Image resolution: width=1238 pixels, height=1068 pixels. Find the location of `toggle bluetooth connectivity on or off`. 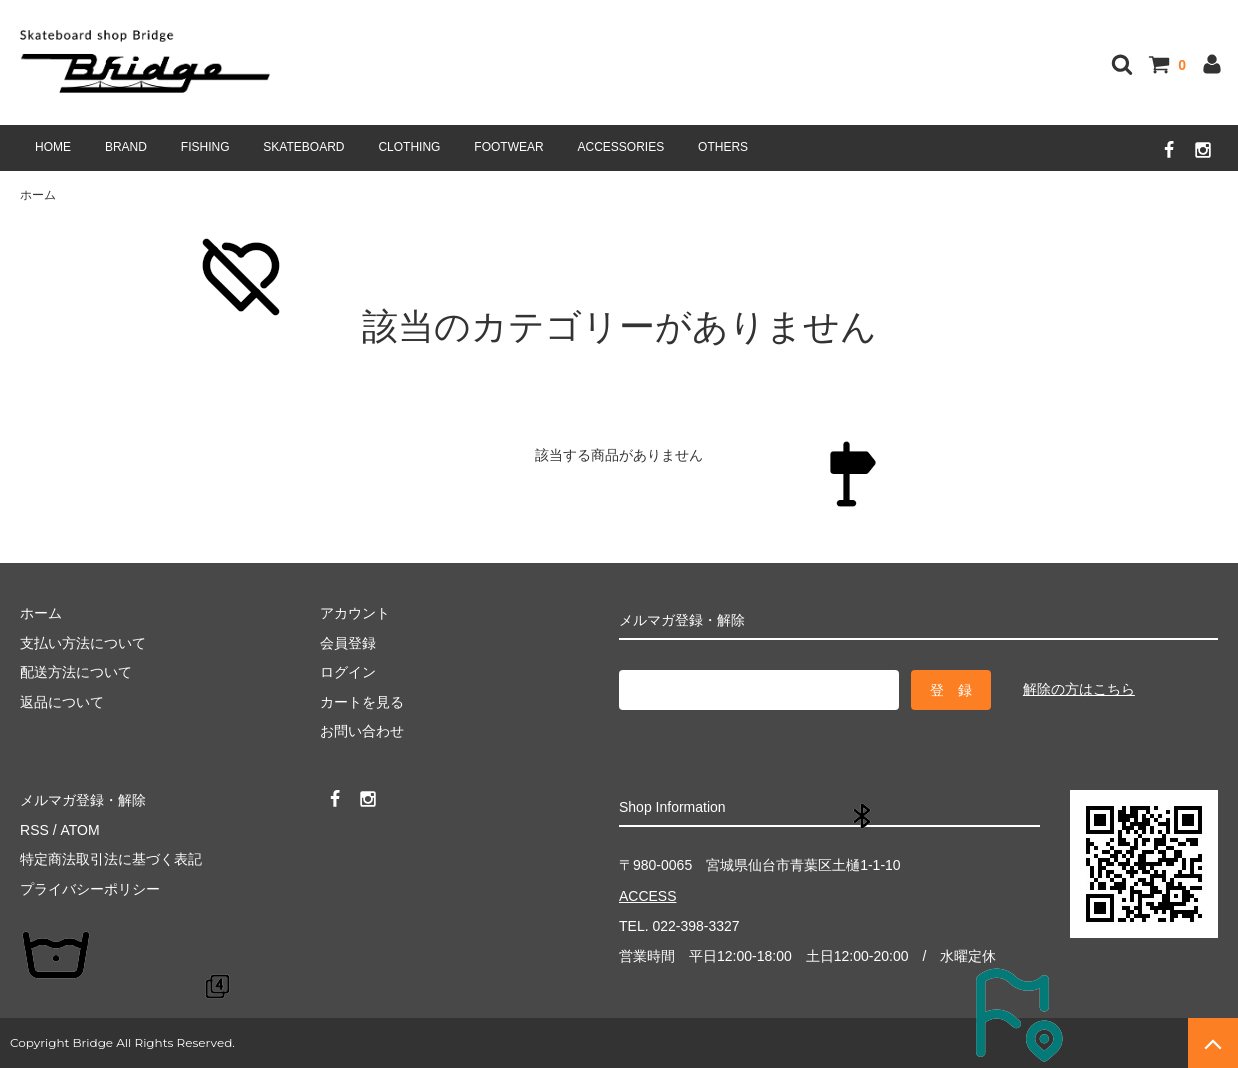

toggle bluetooth connectivity on or off is located at coordinates (862, 816).